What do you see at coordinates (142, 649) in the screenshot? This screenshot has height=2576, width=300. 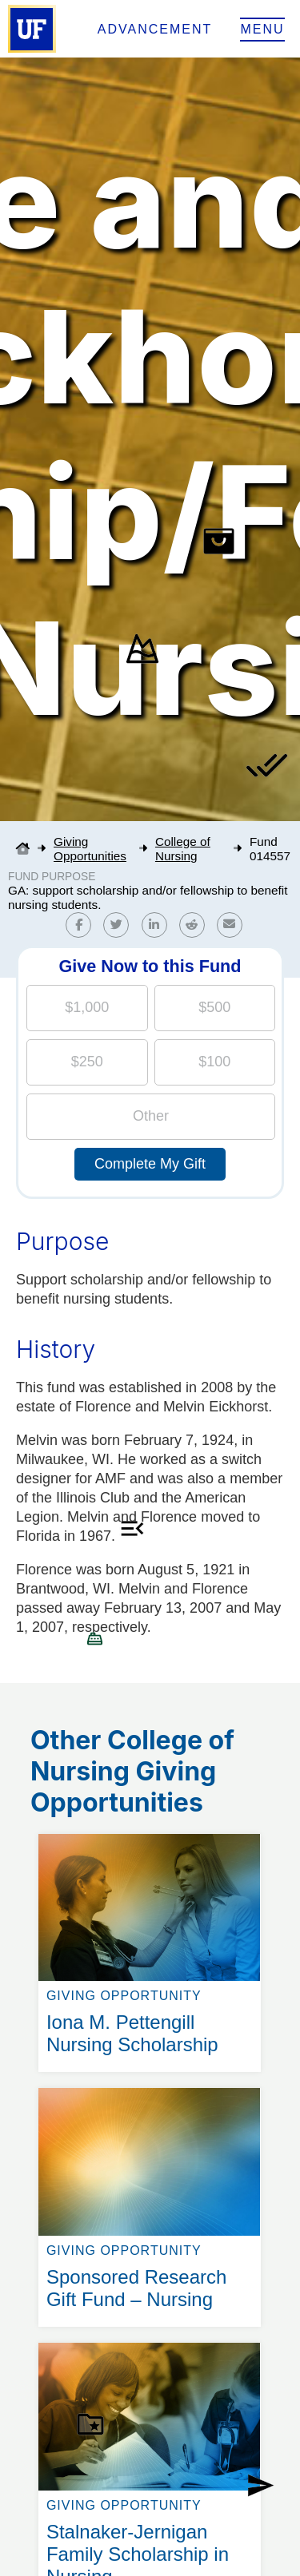 I see `view mountain or alpine destinations` at bounding box center [142, 649].